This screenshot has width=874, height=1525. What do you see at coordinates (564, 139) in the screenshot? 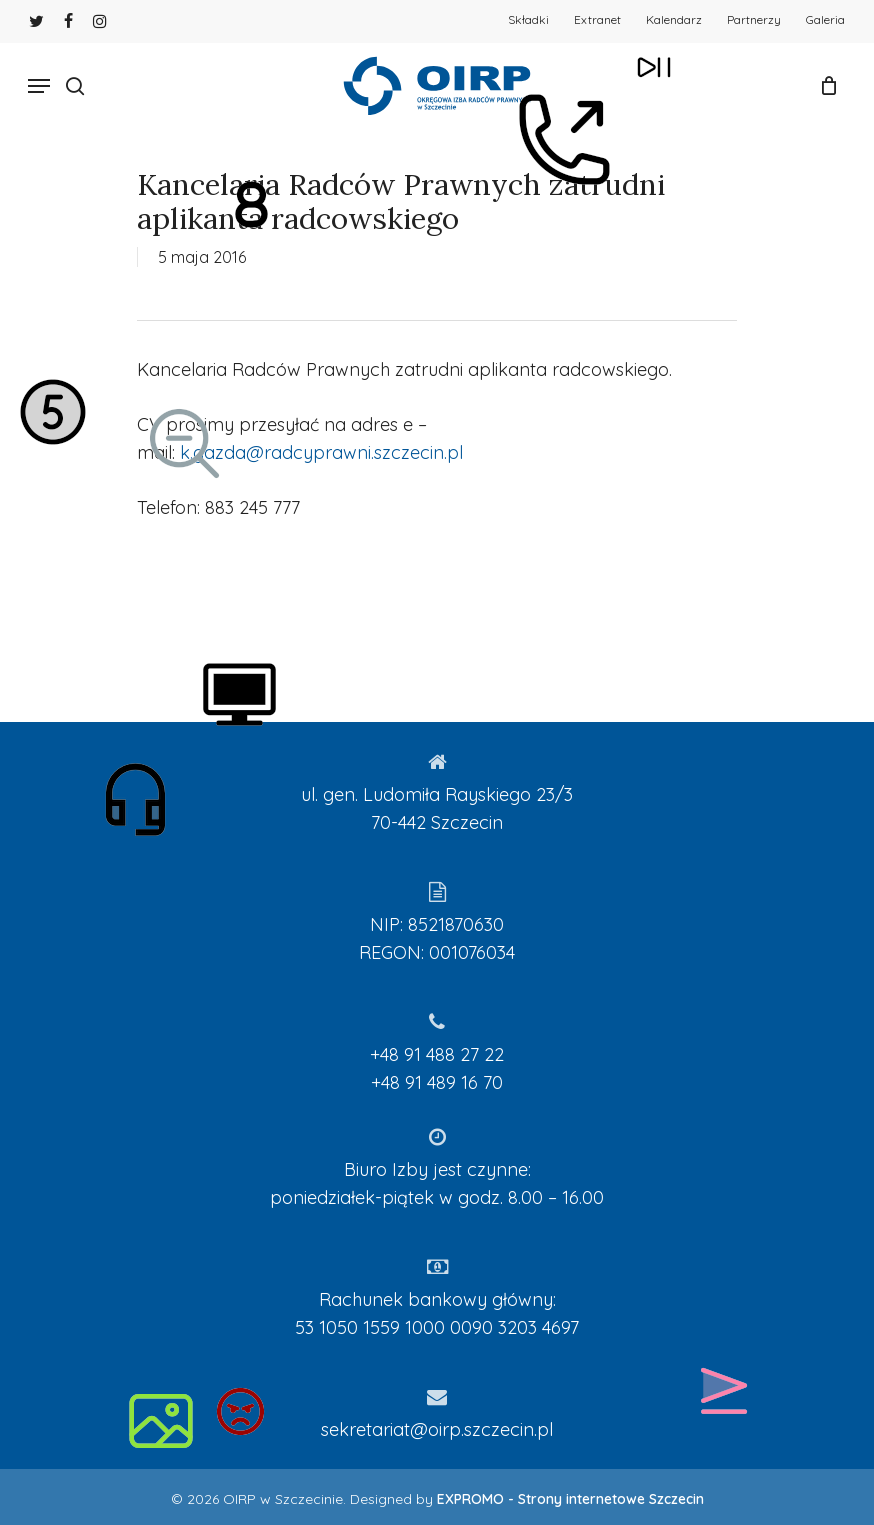
I see `make an outgoing call` at bounding box center [564, 139].